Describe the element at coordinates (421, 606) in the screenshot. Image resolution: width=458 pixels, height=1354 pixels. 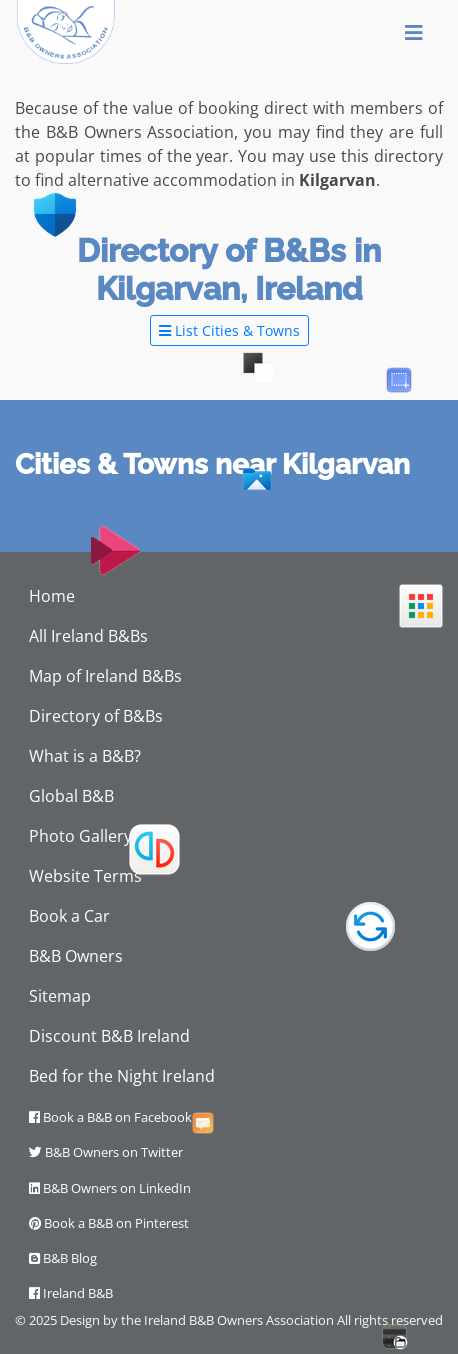
I see `open color palette or theme settings` at that location.